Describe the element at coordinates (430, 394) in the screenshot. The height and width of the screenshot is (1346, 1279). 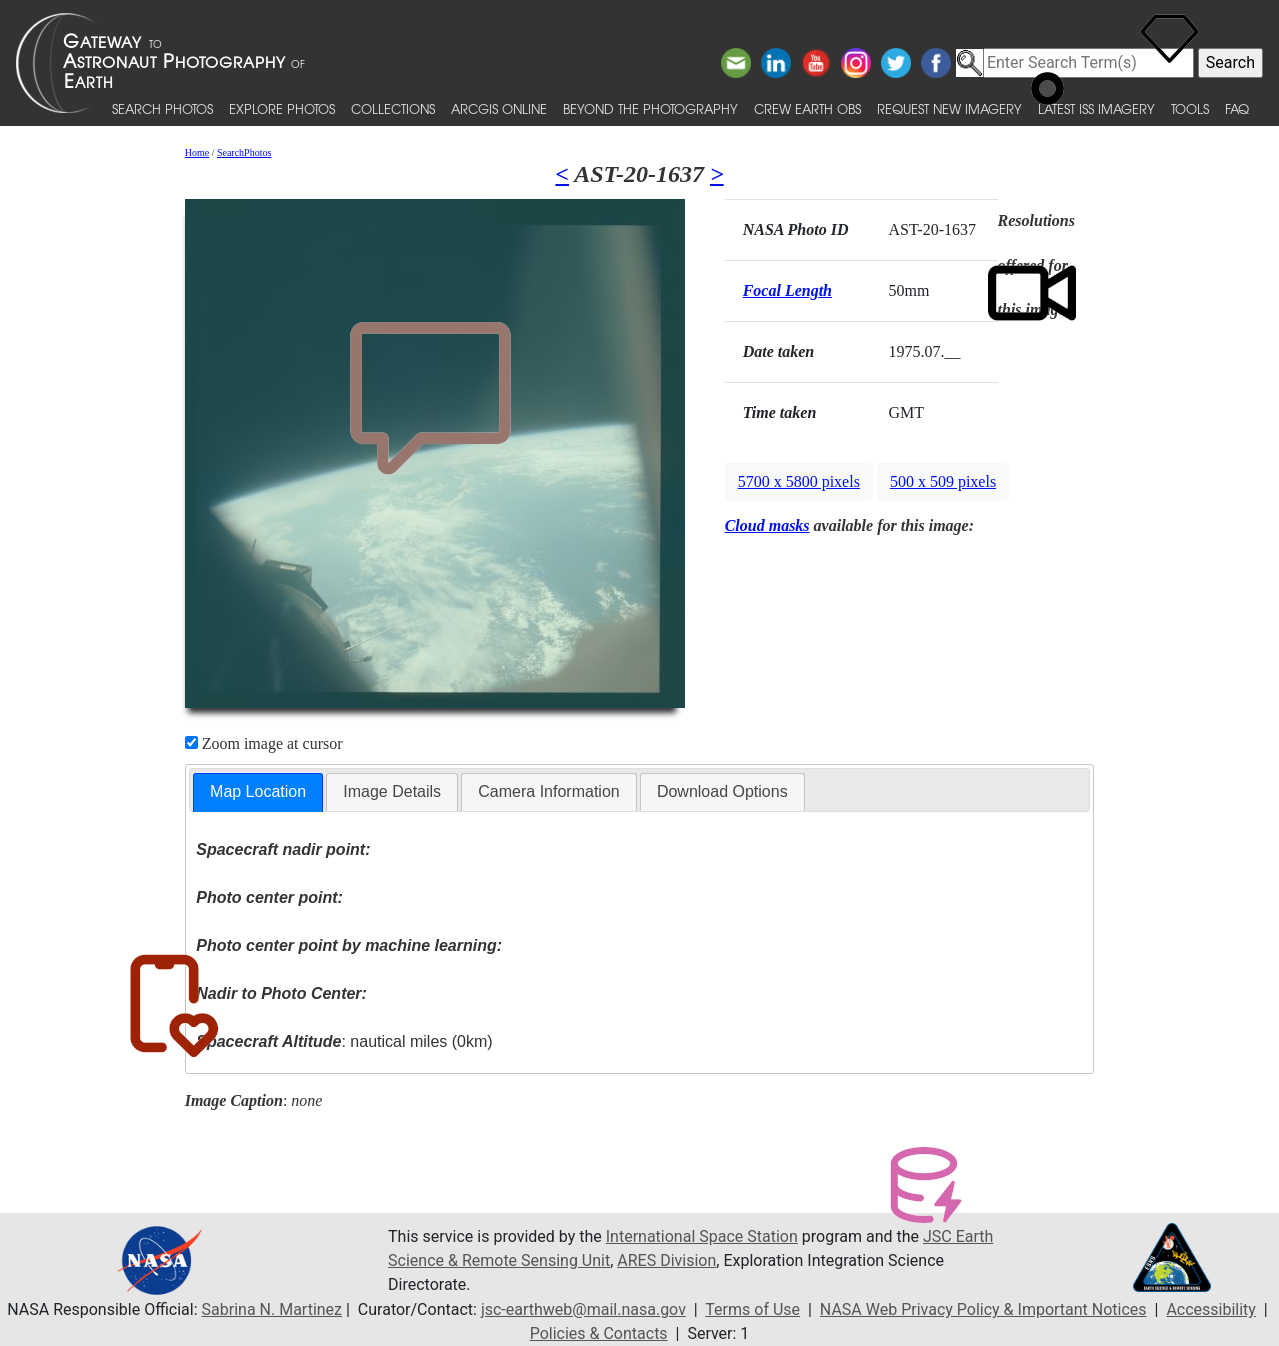
I see `leave a comment` at that location.